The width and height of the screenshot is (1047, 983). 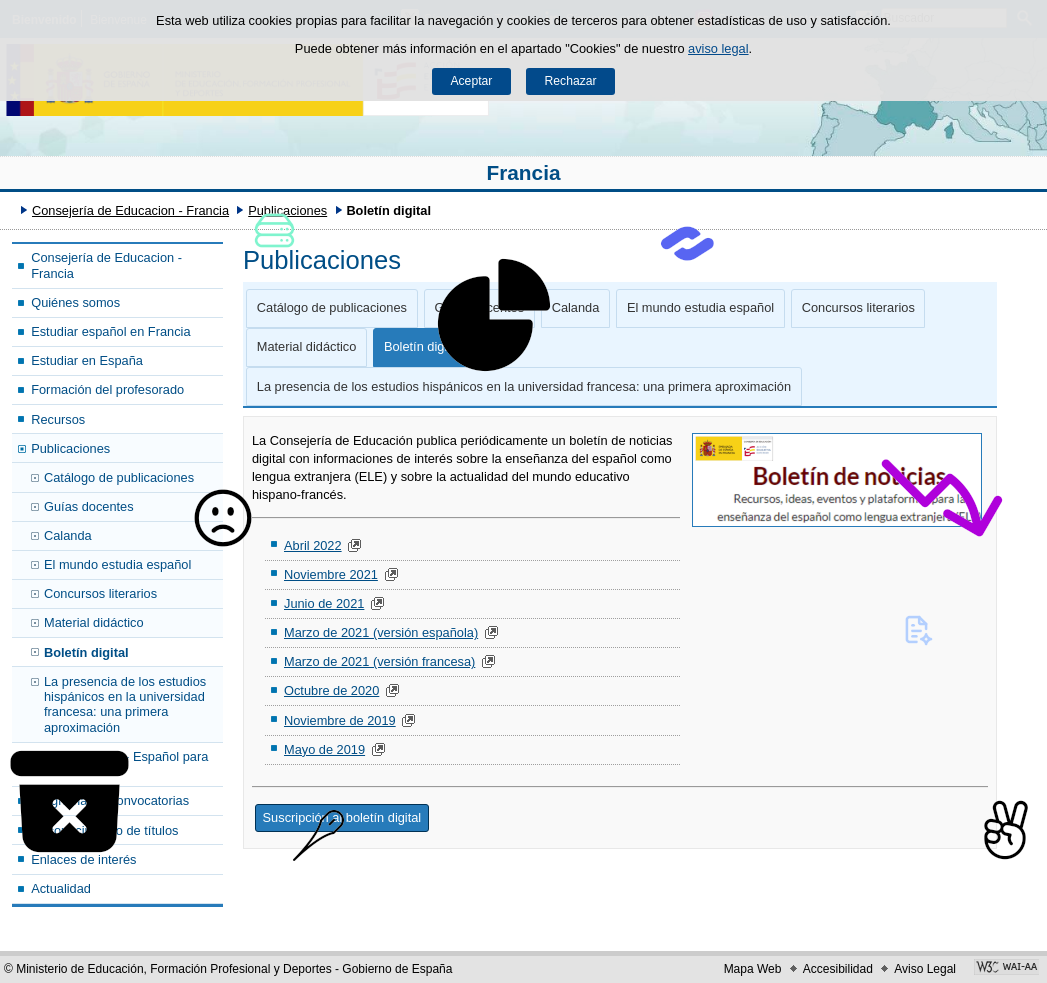 I want to click on indicate negative feedback or dissatisfaction, so click(x=223, y=518).